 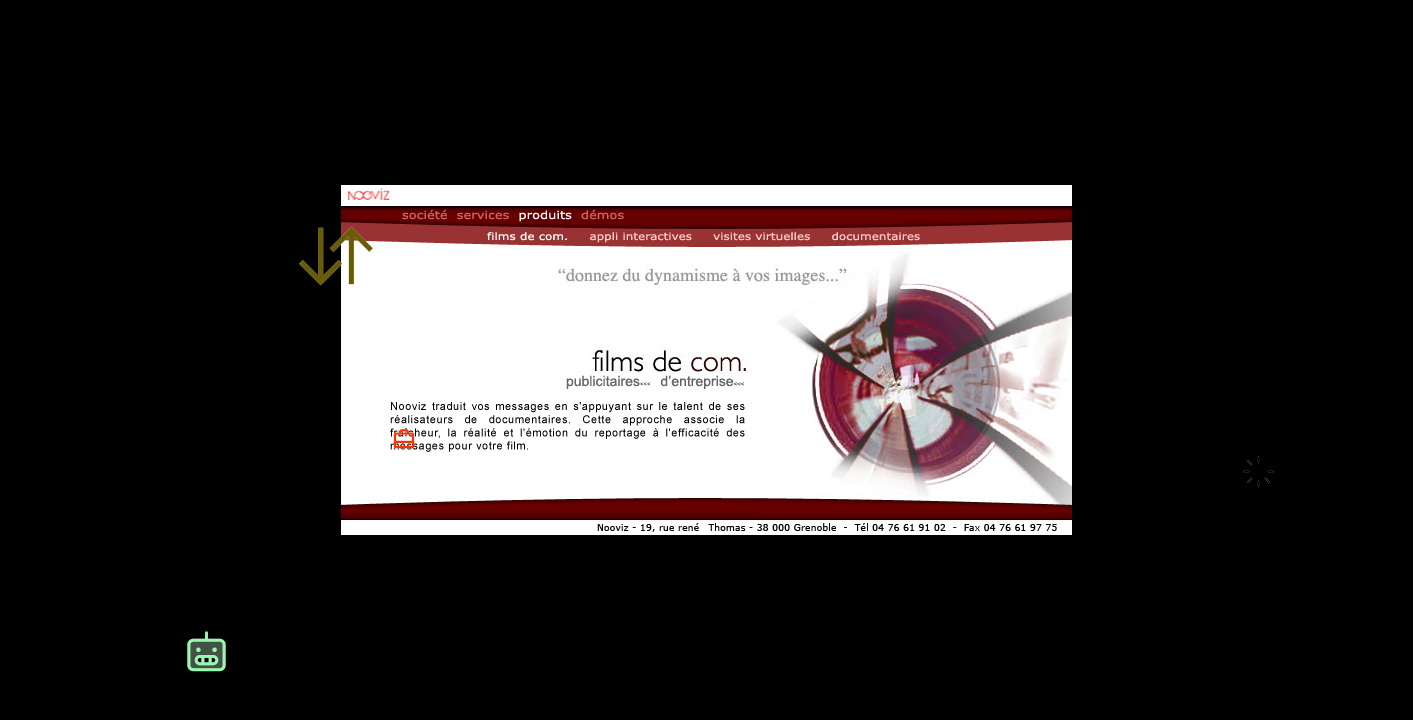 I want to click on swap or reorder items vertically, so click(x=336, y=256).